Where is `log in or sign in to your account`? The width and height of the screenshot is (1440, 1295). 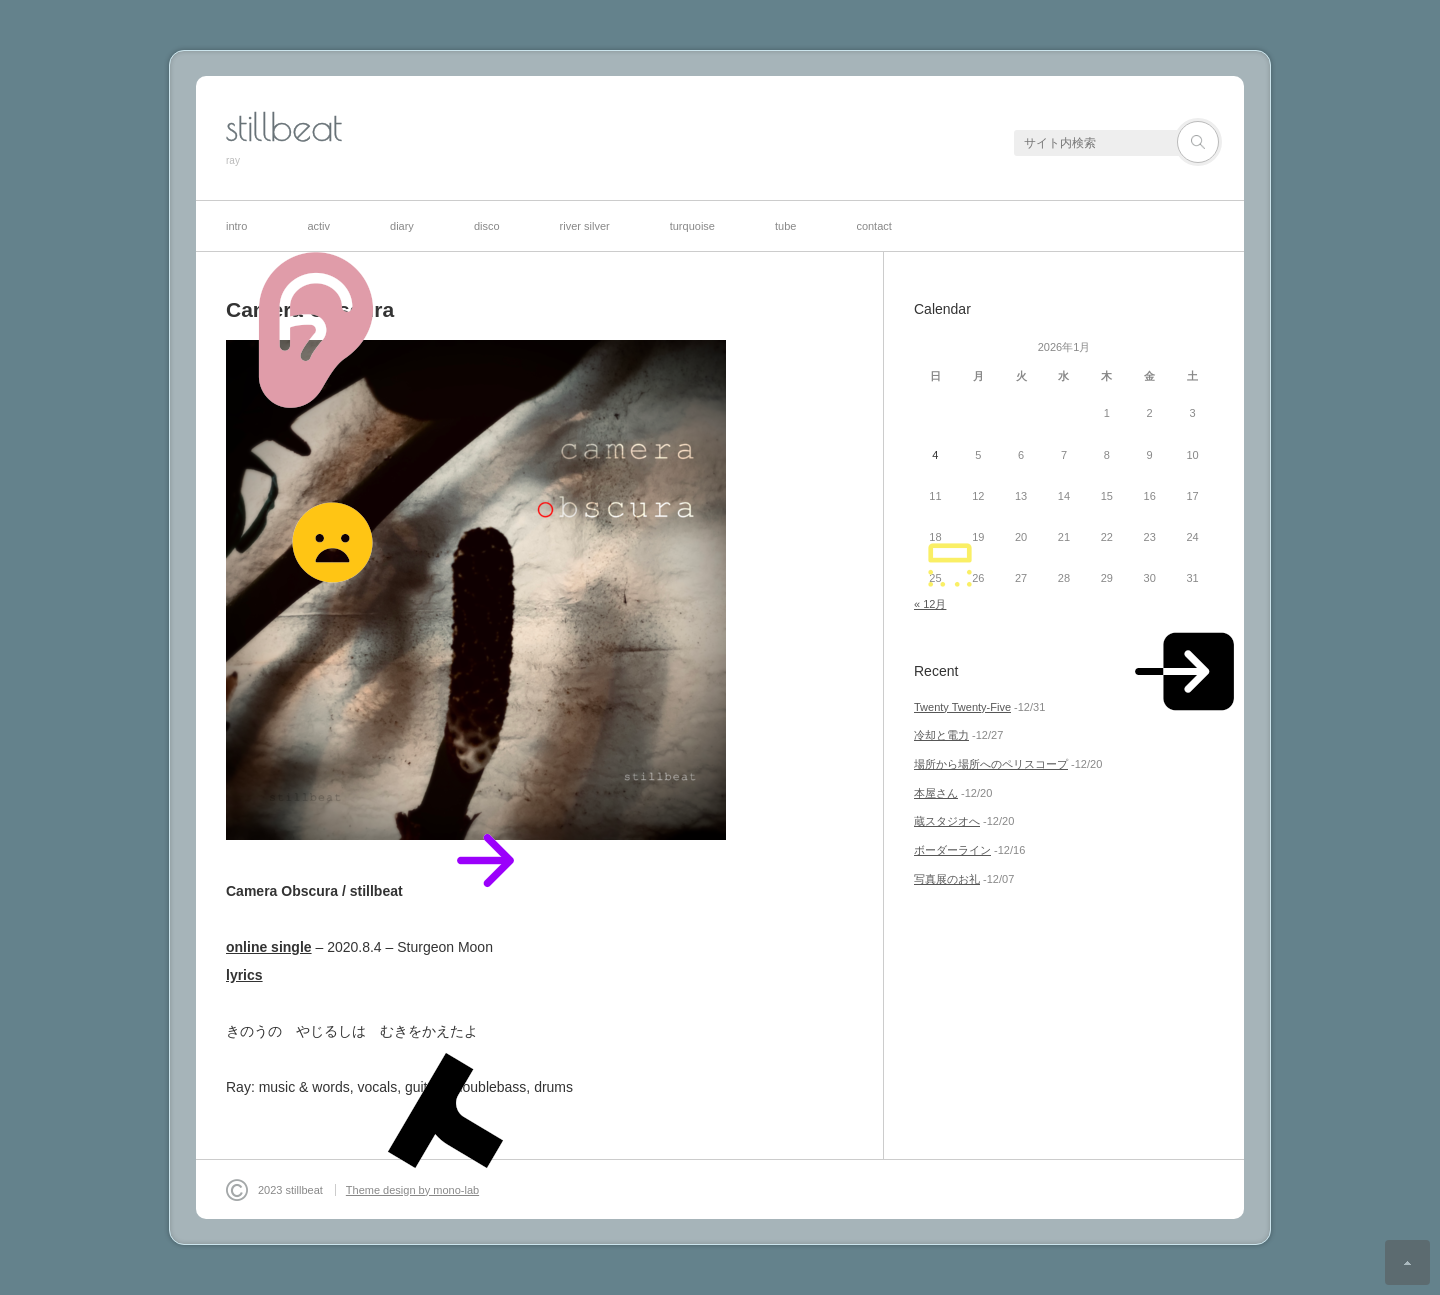 log in or sign in to your account is located at coordinates (1184, 671).